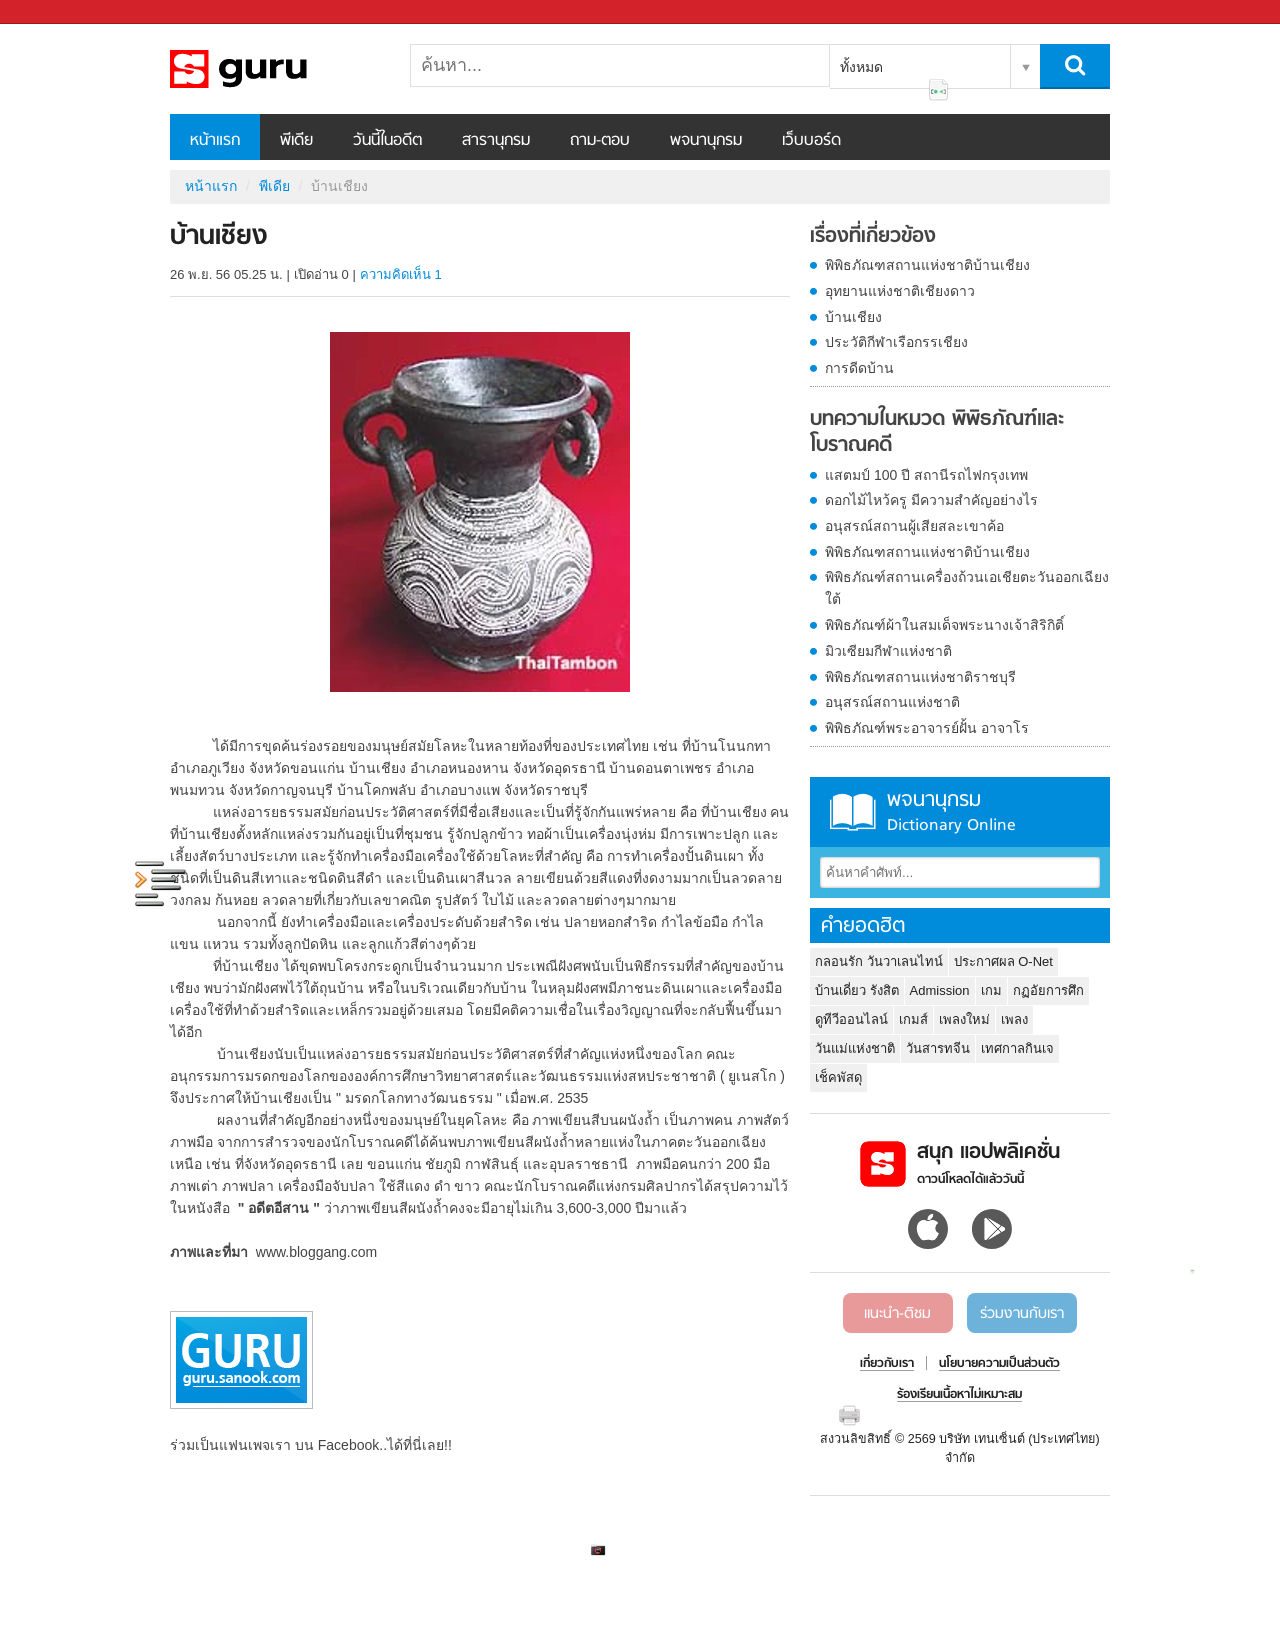 This screenshot has width=1280, height=1650. Describe the element at coordinates (938, 89) in the screenshot. I see `a systemd unit configuration file` at that location.